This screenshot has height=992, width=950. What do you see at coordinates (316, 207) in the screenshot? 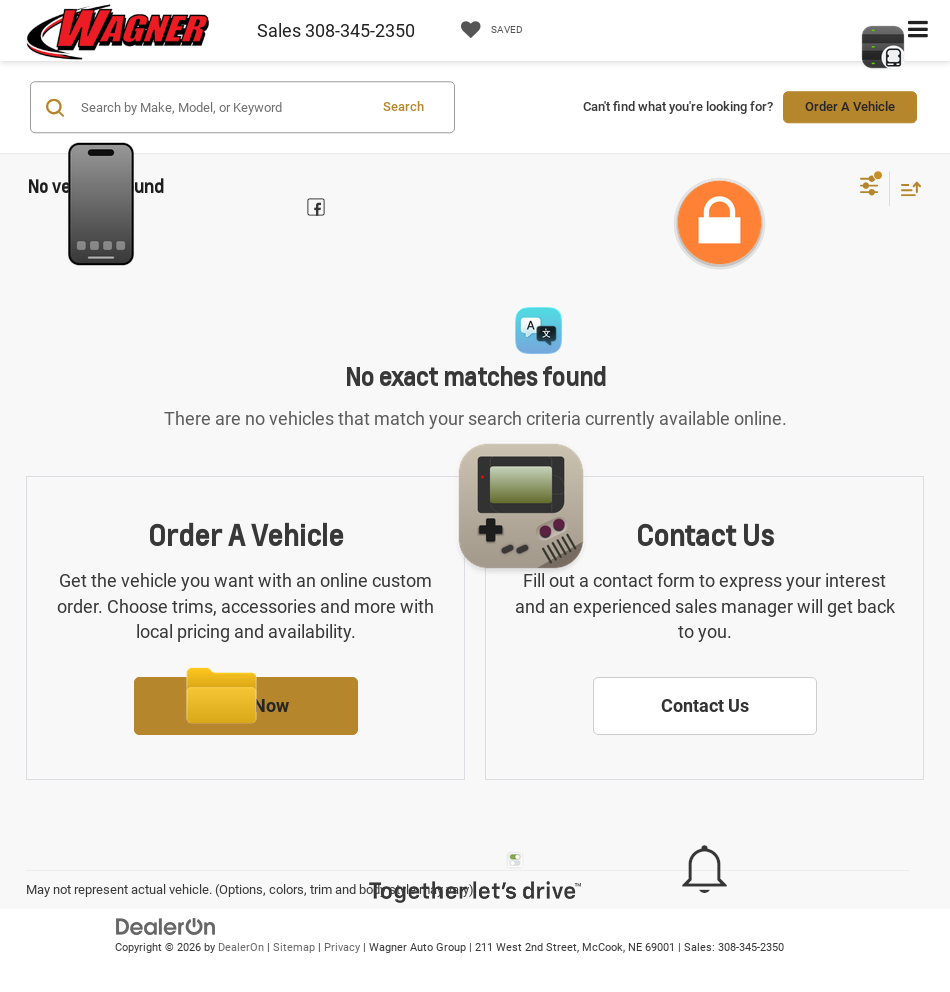
I see `connect your Facebook account` at bounding box center [316, 207].